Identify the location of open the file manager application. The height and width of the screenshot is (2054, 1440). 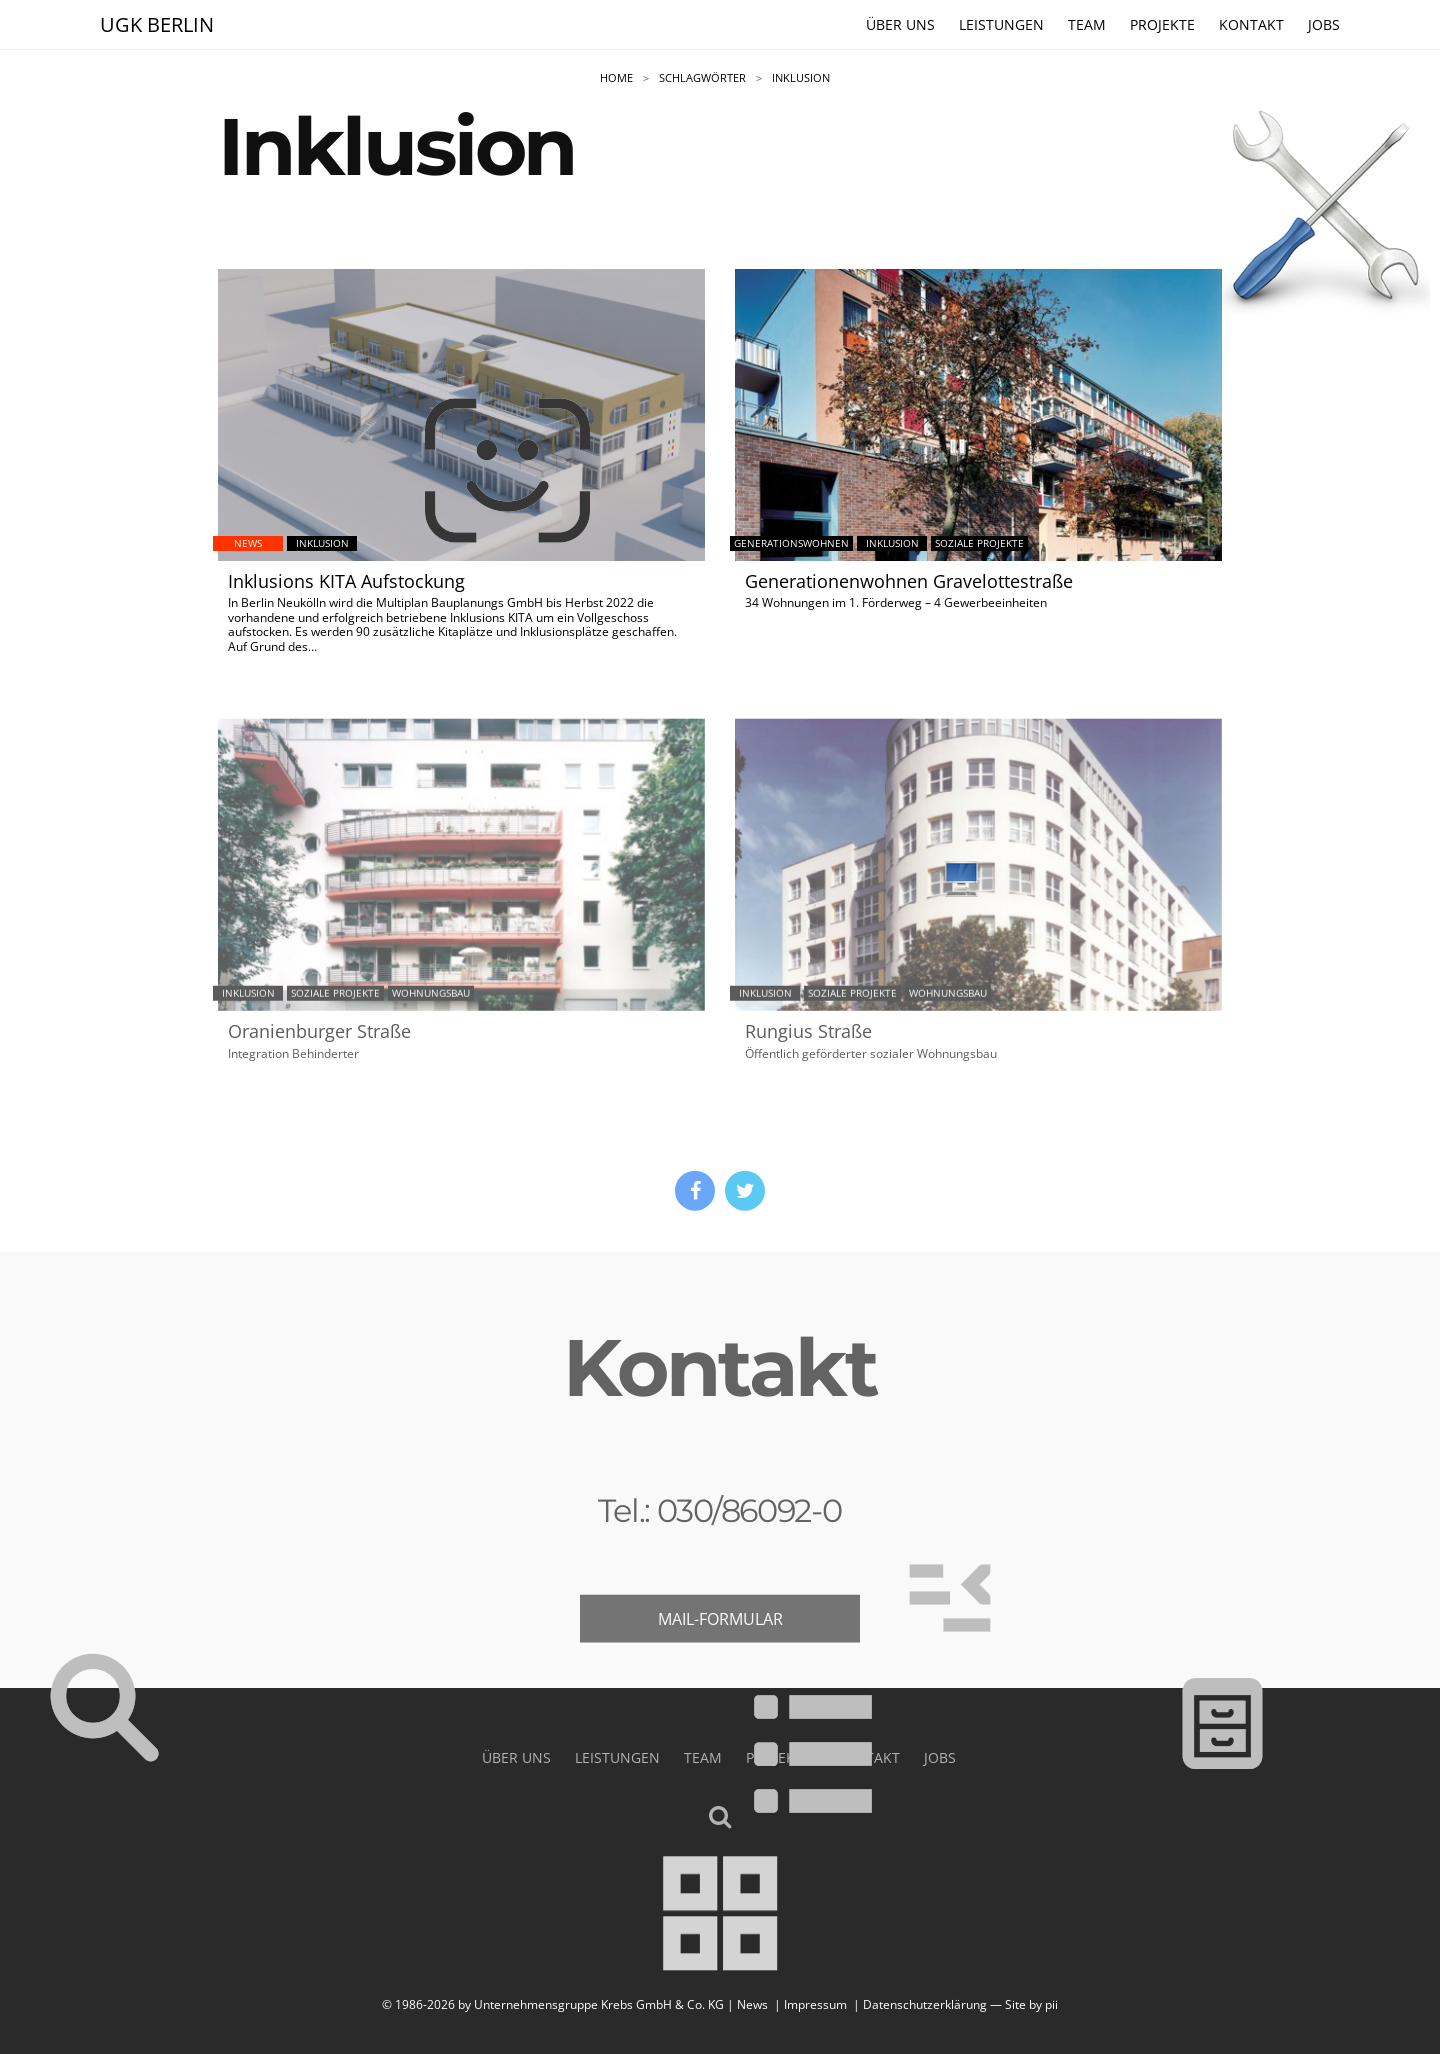
(1222, 1723).